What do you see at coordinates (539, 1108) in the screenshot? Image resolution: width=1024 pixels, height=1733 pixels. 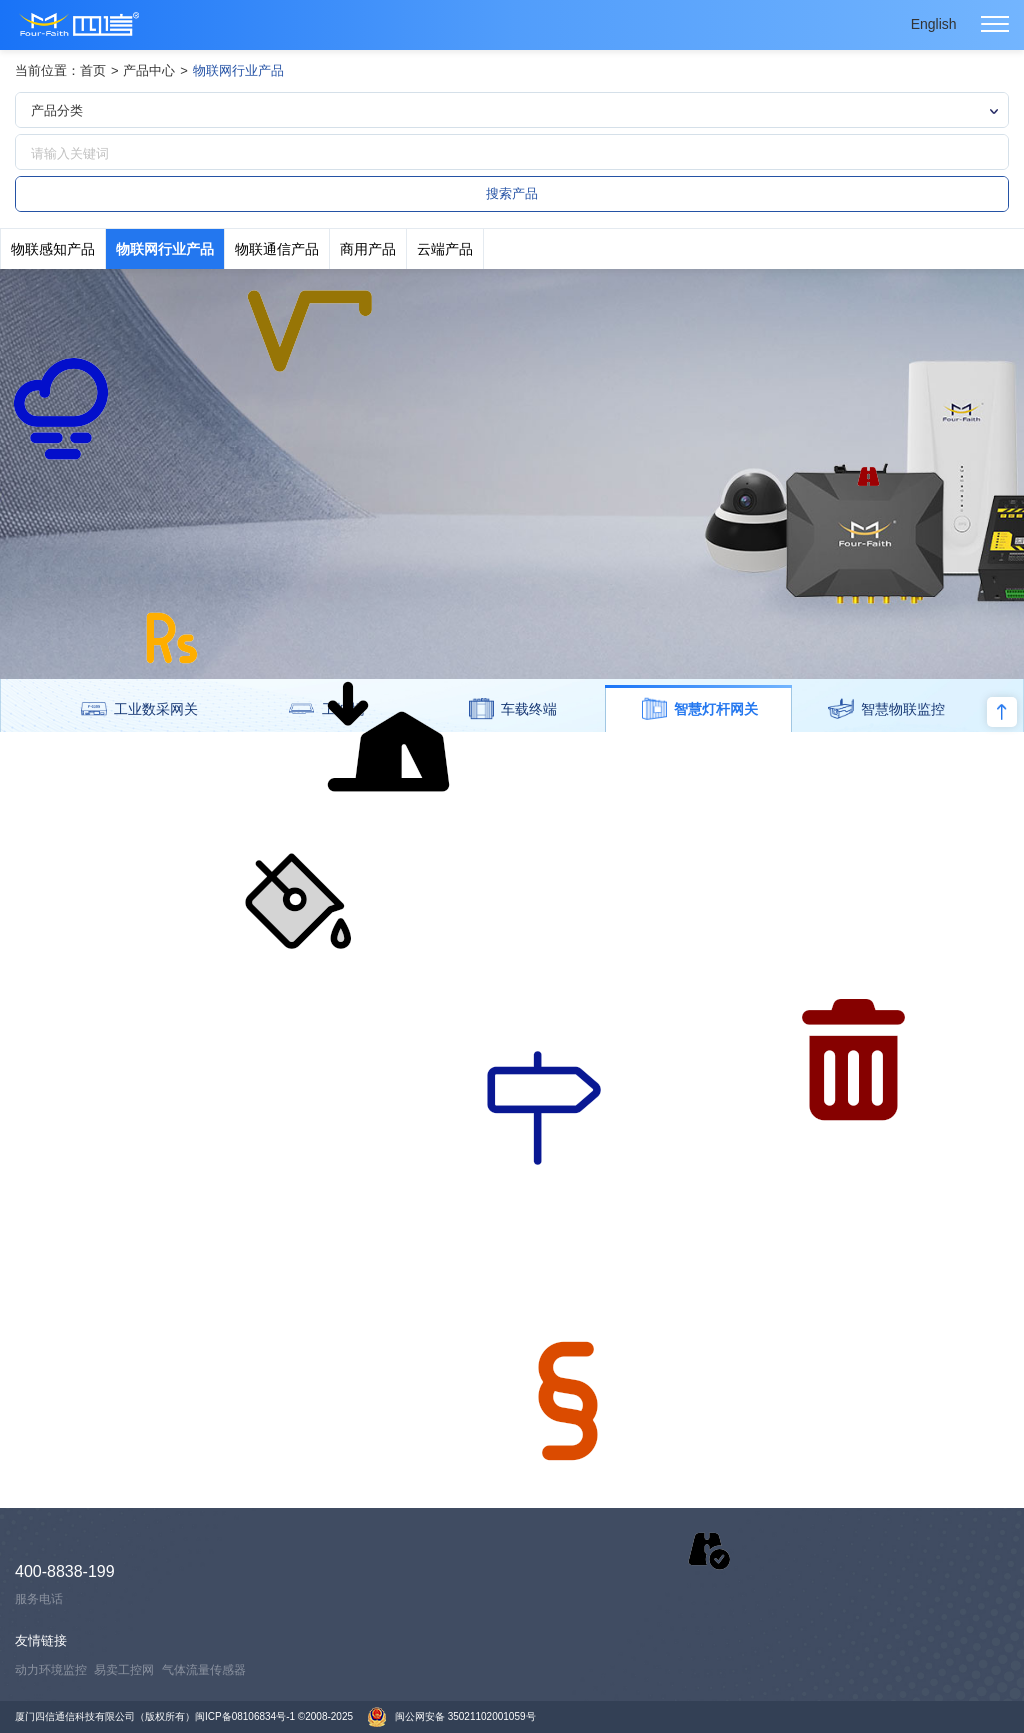 I see `view project milestones` at bounding box center [539, 1108].